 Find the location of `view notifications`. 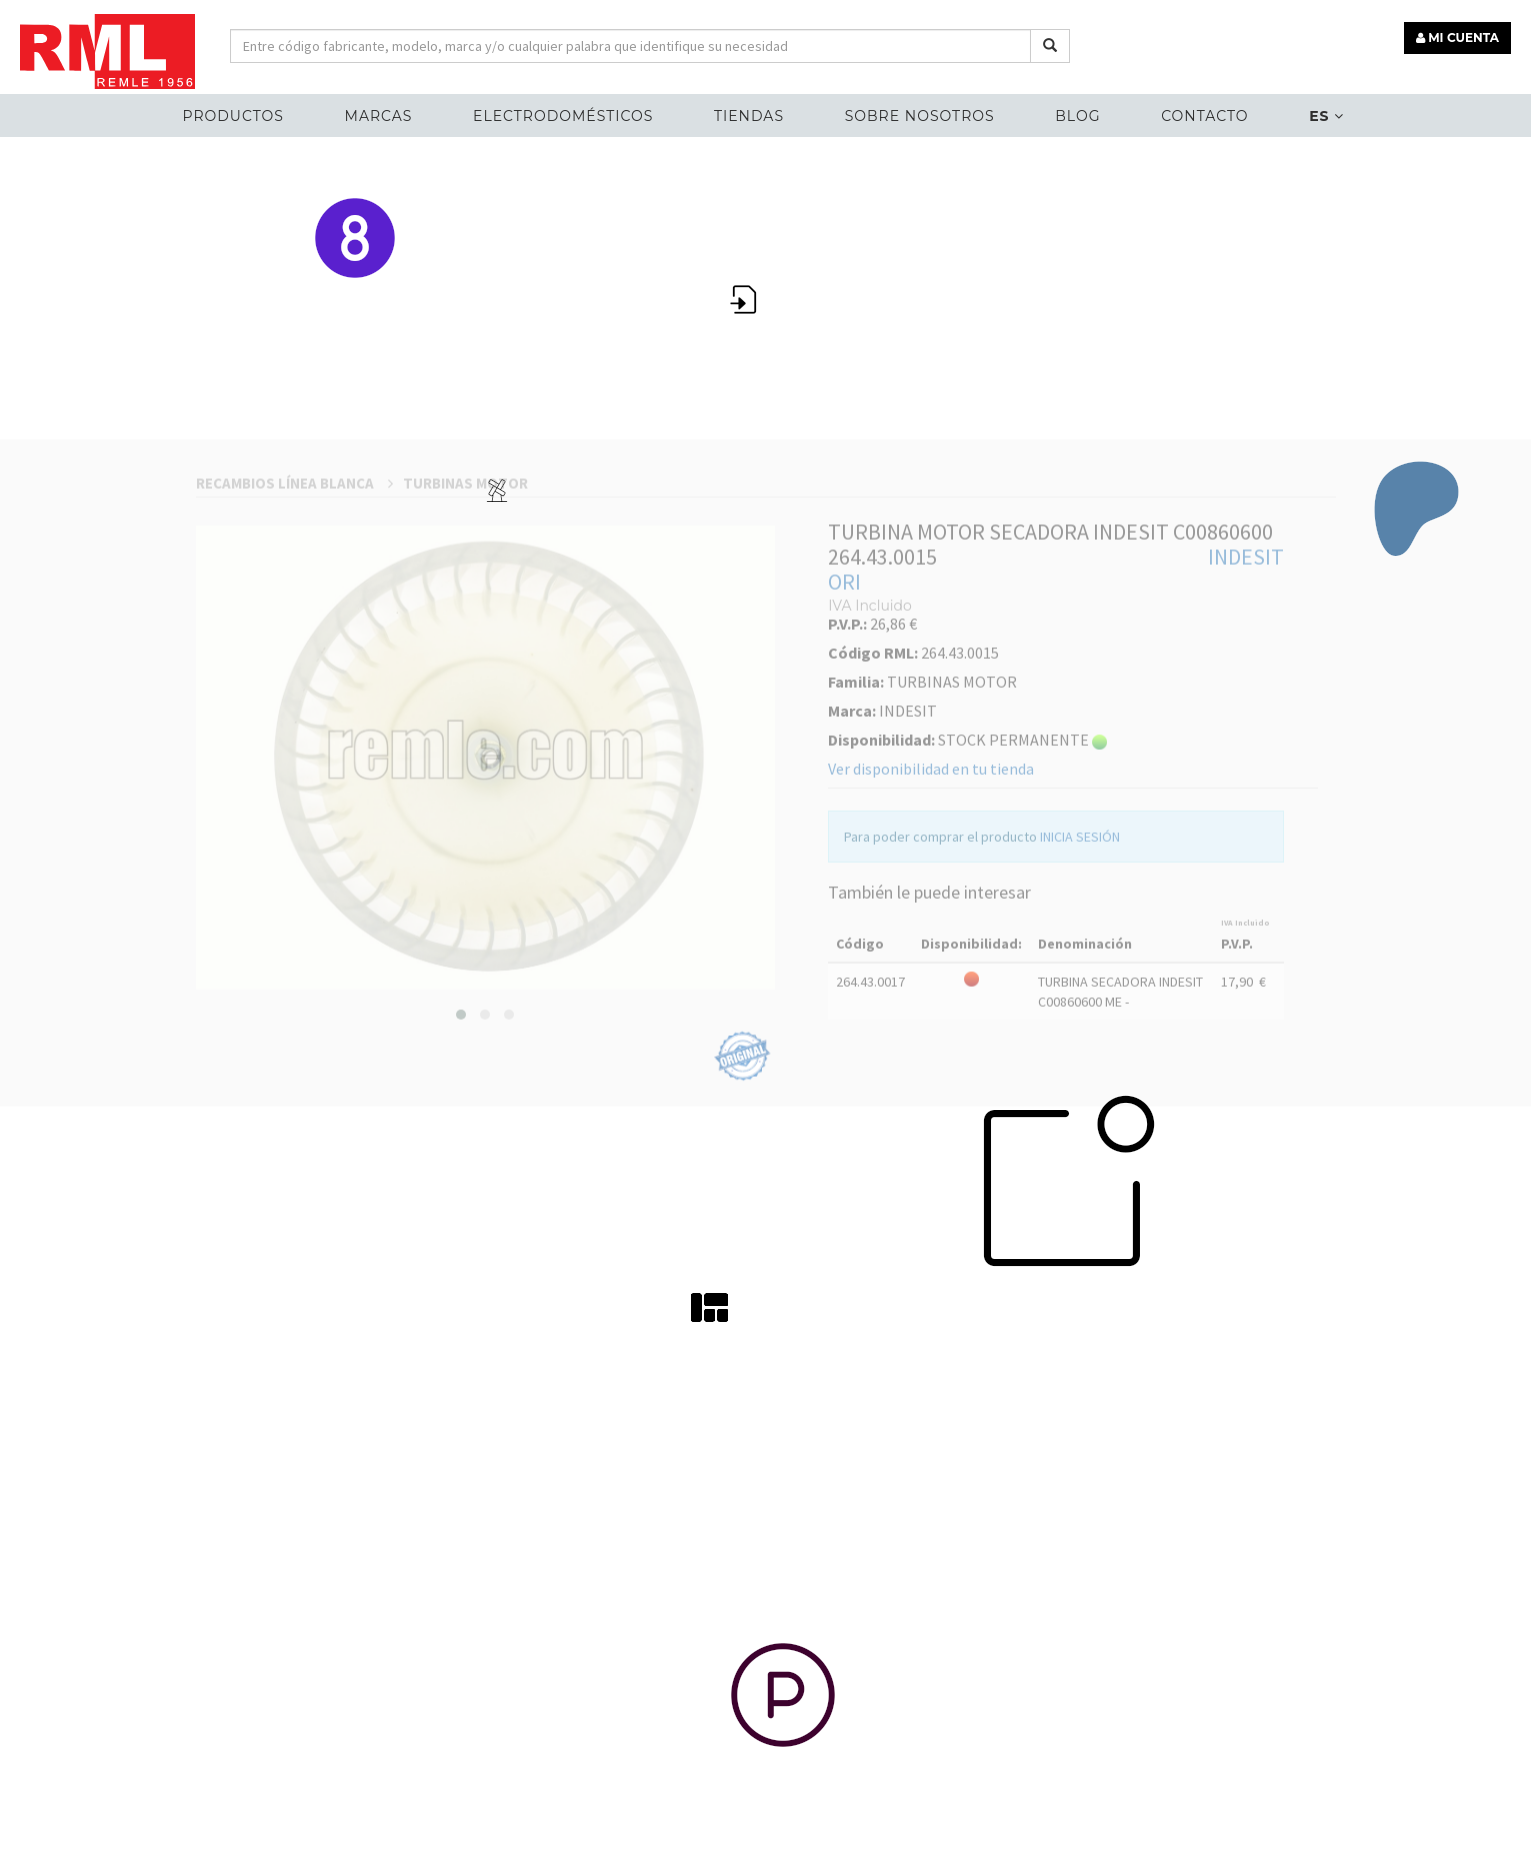

view notifications is located at coordinates (1065, 1184).